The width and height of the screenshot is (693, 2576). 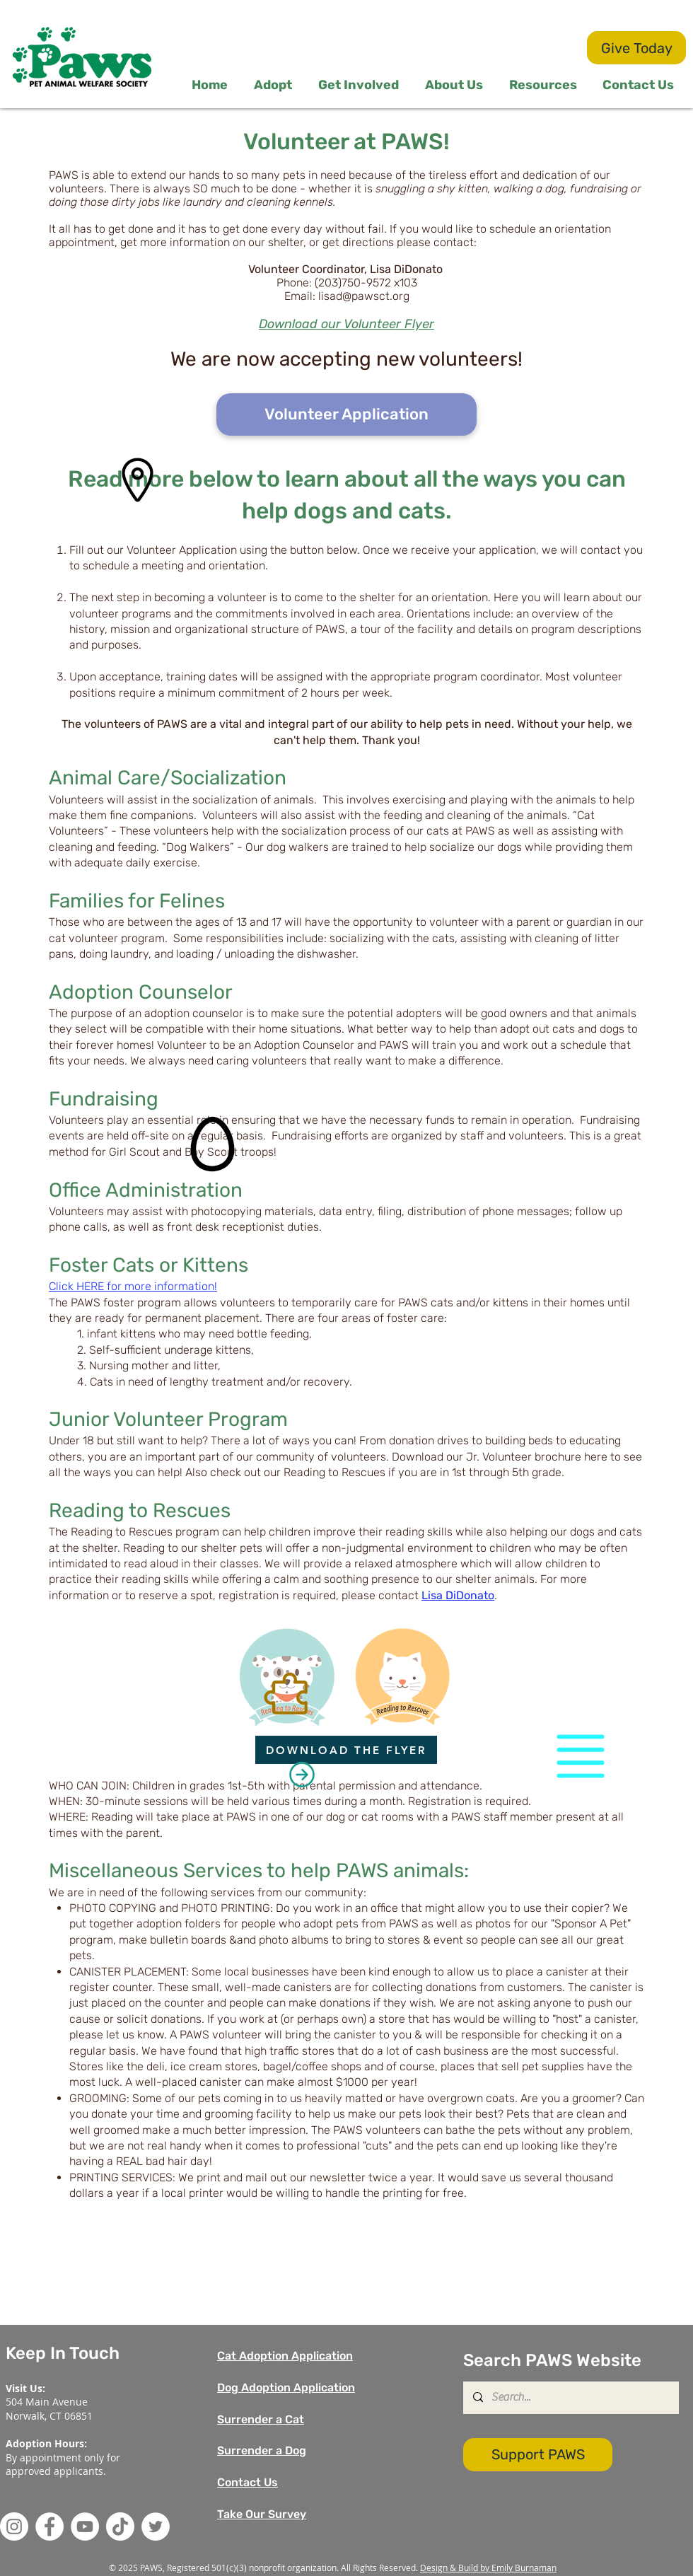 What do you see at coordinates (288, 1695) in the screenshot?
I see `access plugins or extensions` at bounding box center [288, 1695].